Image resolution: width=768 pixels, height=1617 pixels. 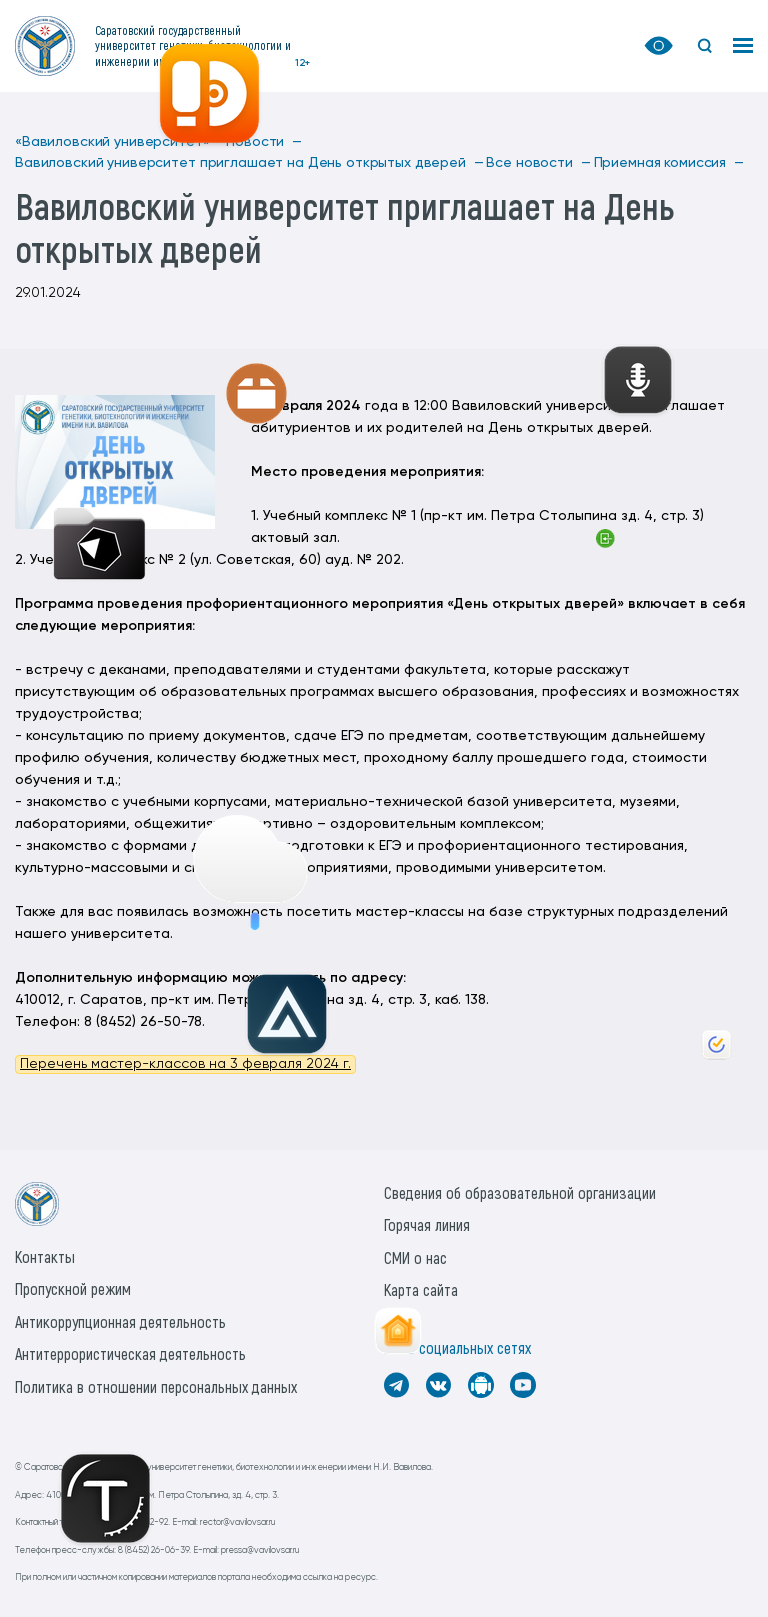 I want to click on indicates scattered showers in weather forecast, so click(x=250, y=872).